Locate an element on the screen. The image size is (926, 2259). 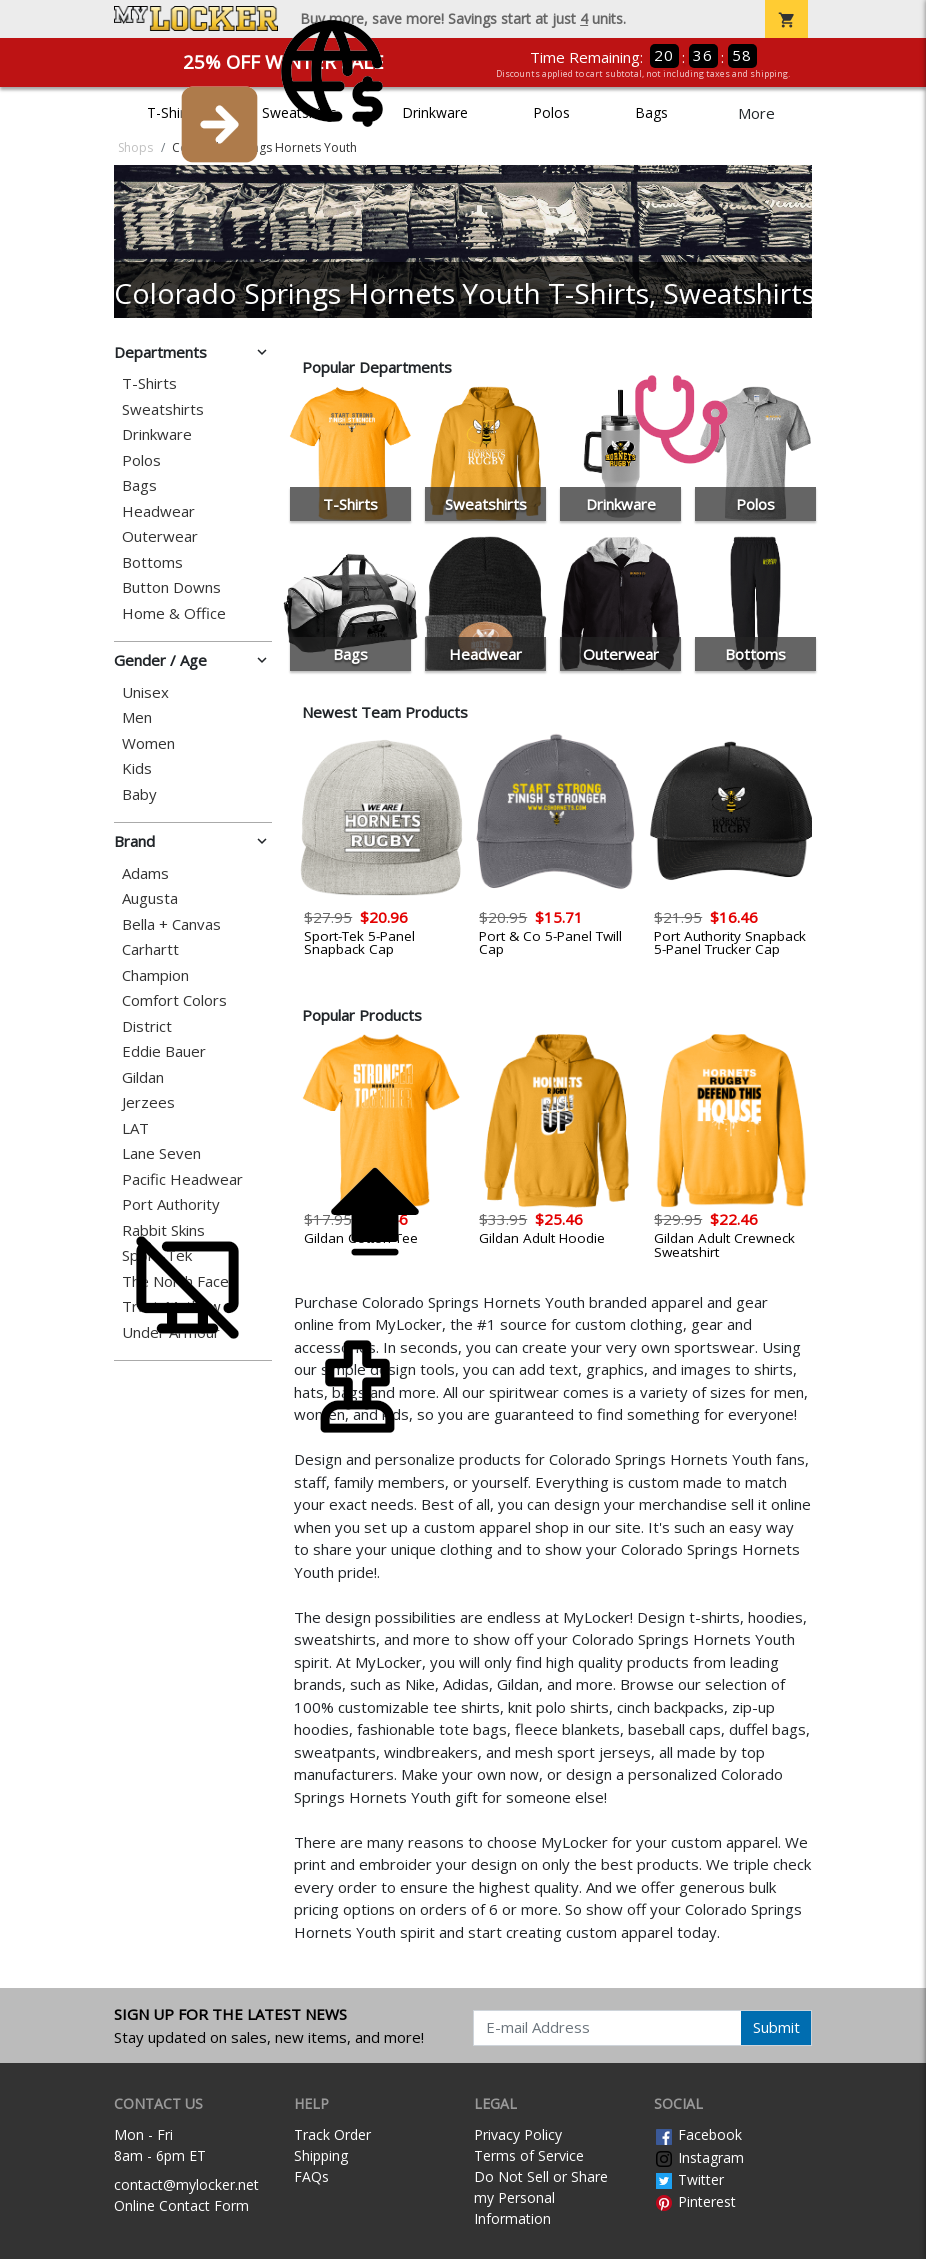
indicates a deceased user or memorial account is located at coordinates (357, 1386).